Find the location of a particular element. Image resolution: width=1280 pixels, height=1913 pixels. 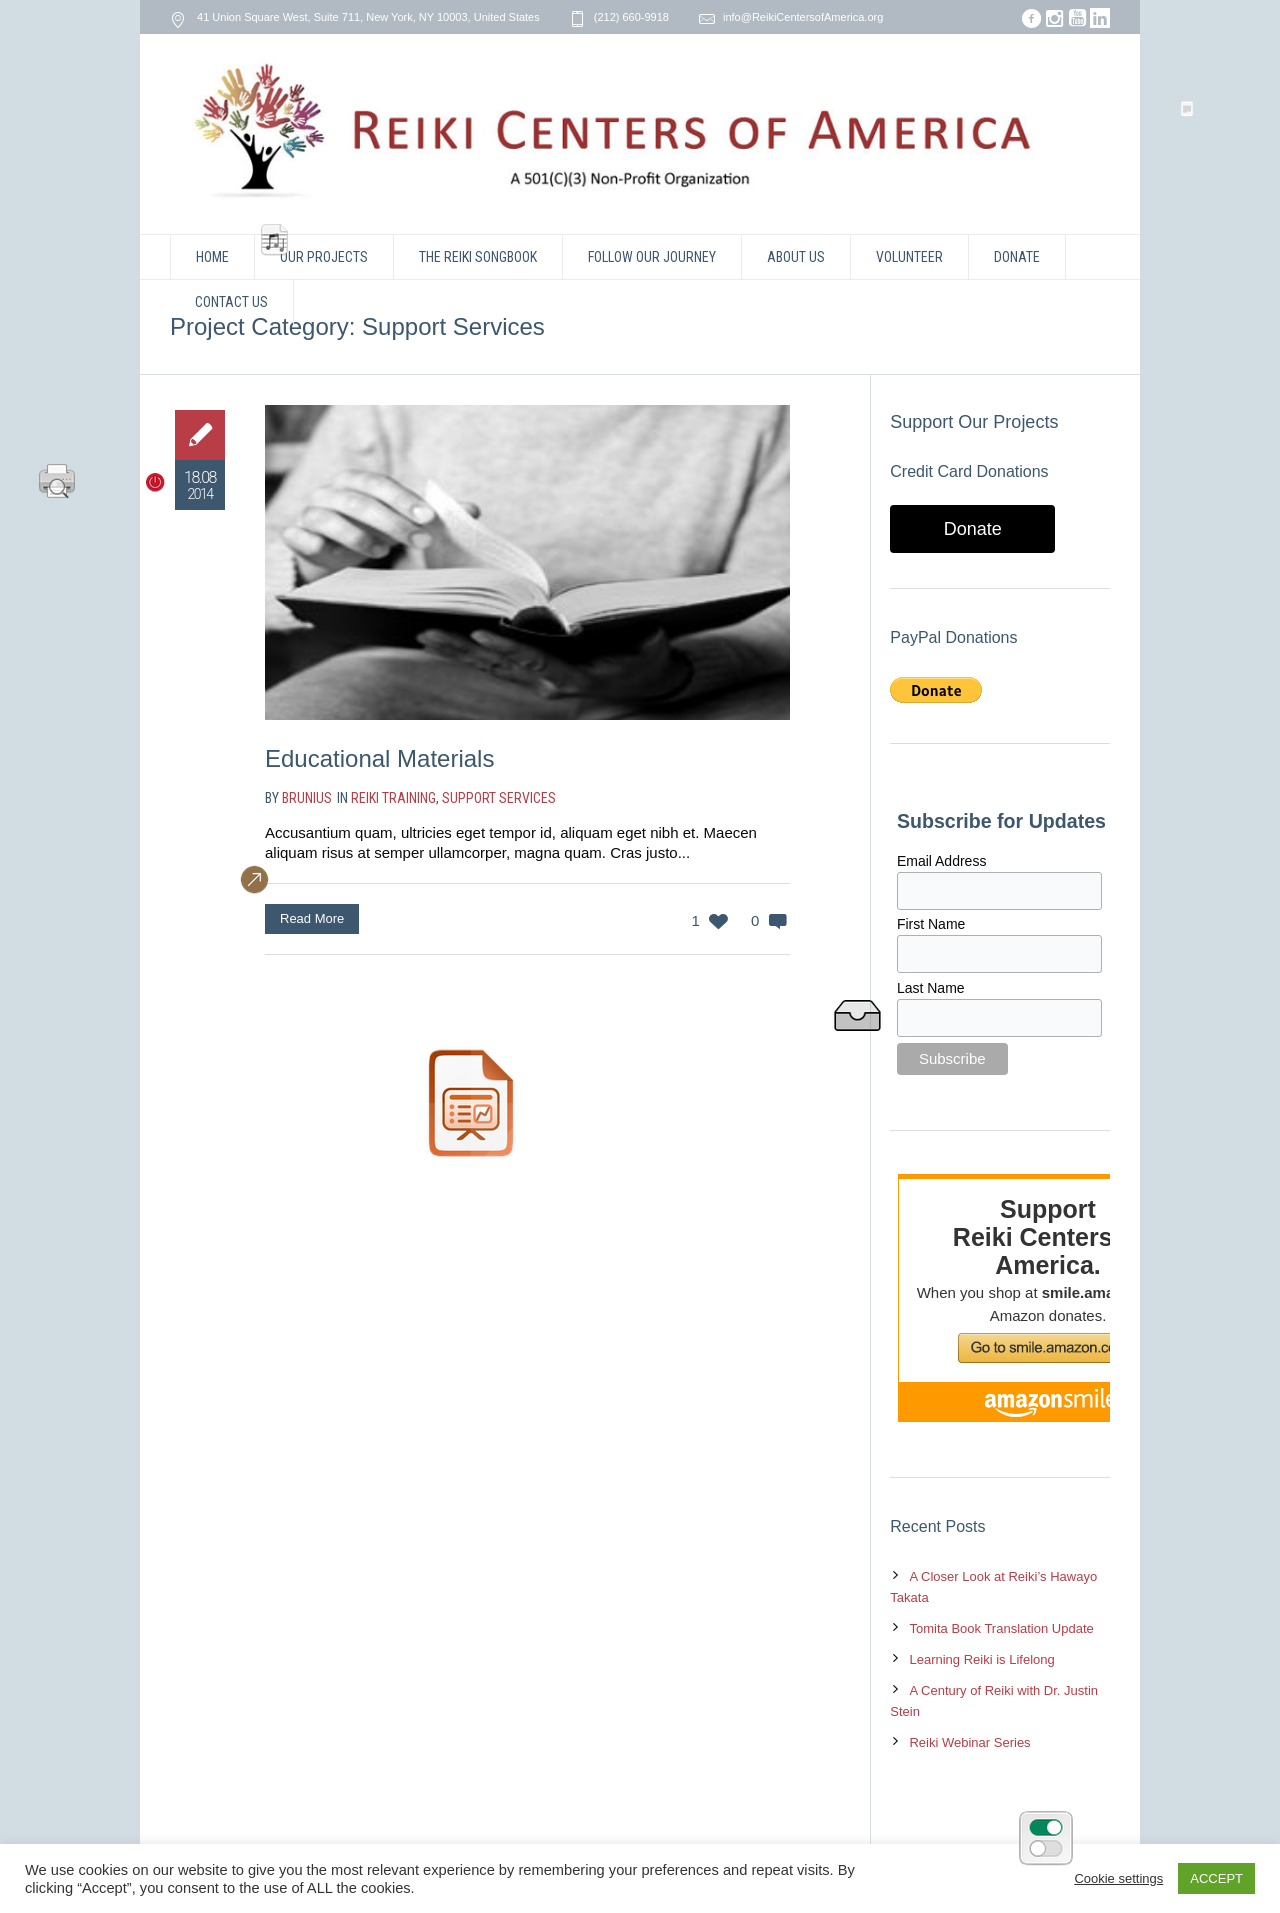

shut down or power off the system is located at coordinates (155, 482).